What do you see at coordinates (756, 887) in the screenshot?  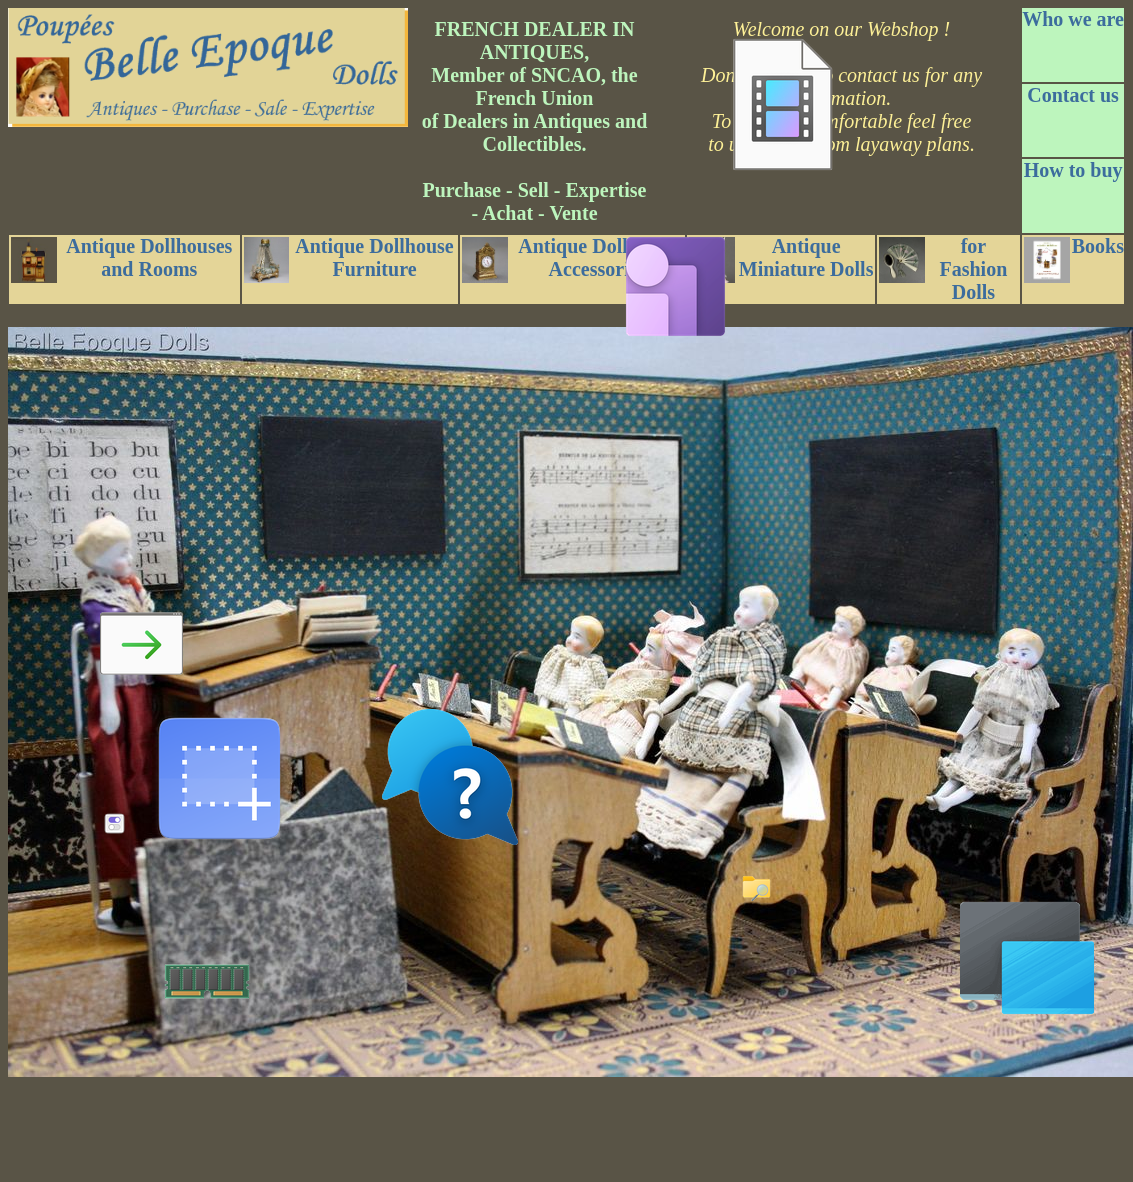 I see `search within folder contents` at bounding box center [756, 887].